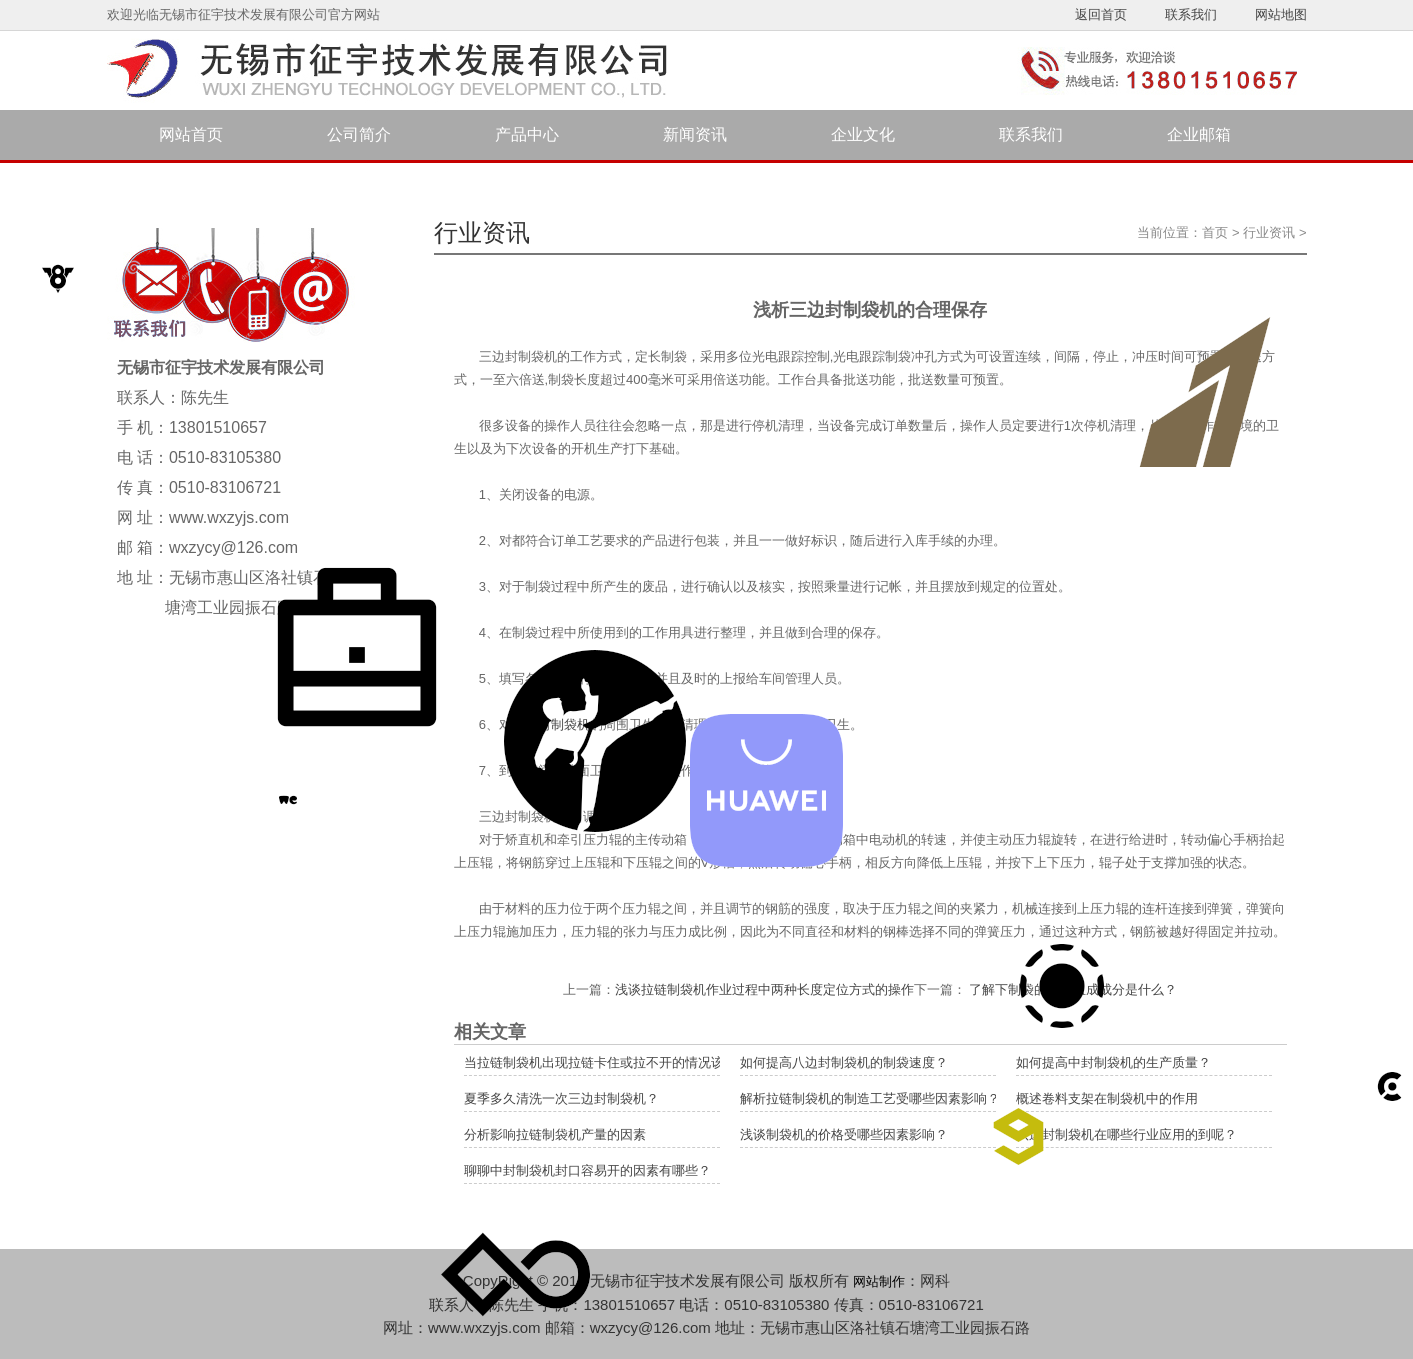  What do you see at coordinates (766, 790) in the screenshot?
I see `open Huawei AppGallery store` at bounding box center [766, 790].